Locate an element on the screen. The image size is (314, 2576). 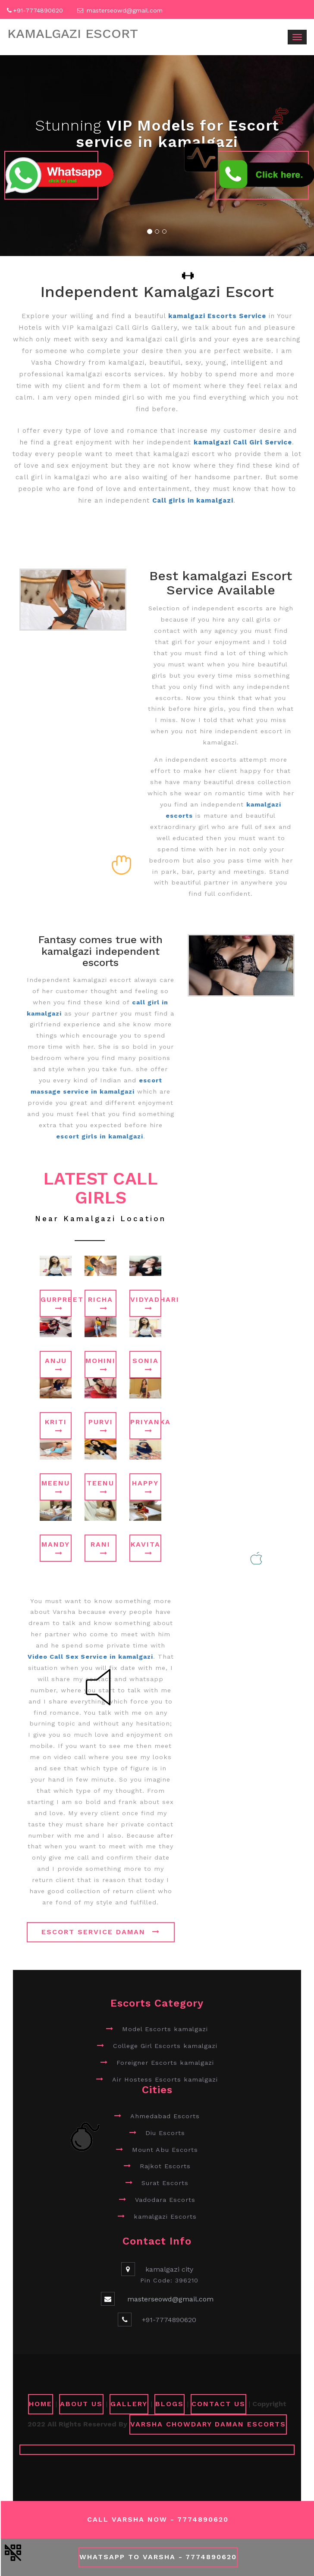
drag to reorder or move an item is located at coordinates (121, 862).